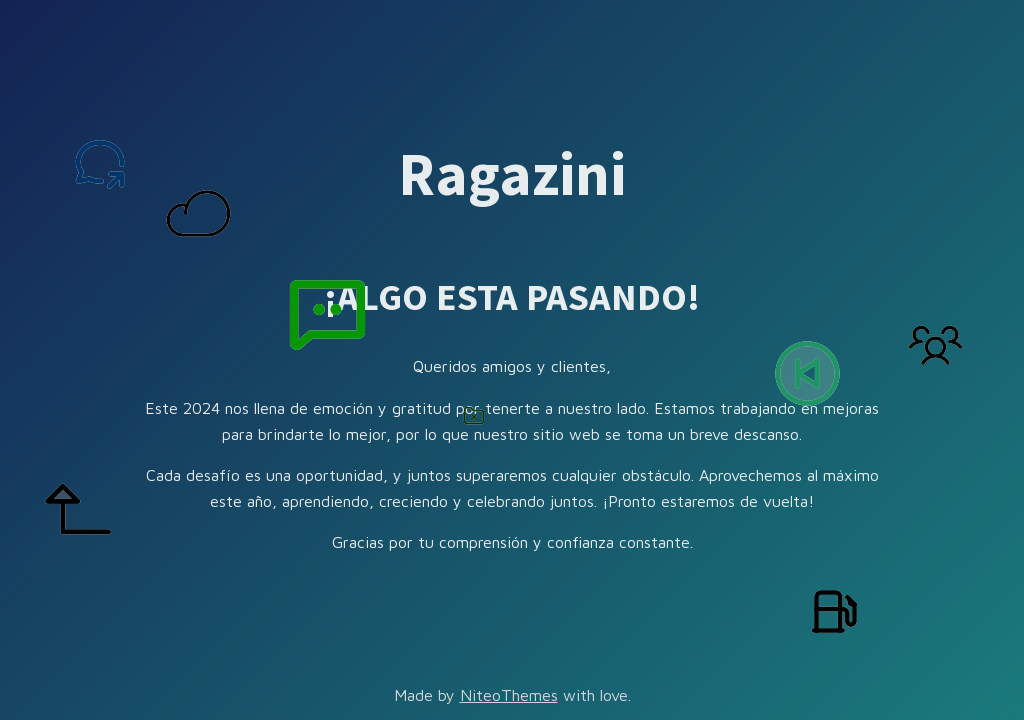  What do you see at coordinates (807, 373) in the screenshot?
I see `skip to previous track` at bounding box center [807, 373].